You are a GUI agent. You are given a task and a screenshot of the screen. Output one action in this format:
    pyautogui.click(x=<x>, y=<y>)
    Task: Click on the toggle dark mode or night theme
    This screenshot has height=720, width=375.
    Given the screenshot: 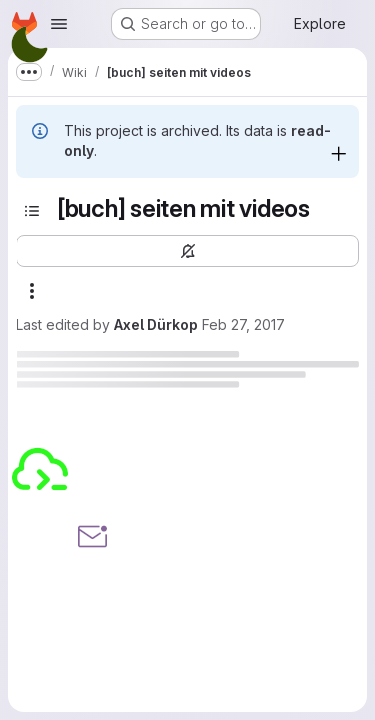 What is the action you would take?
    pyautogui.click(x=28, y=45)
    